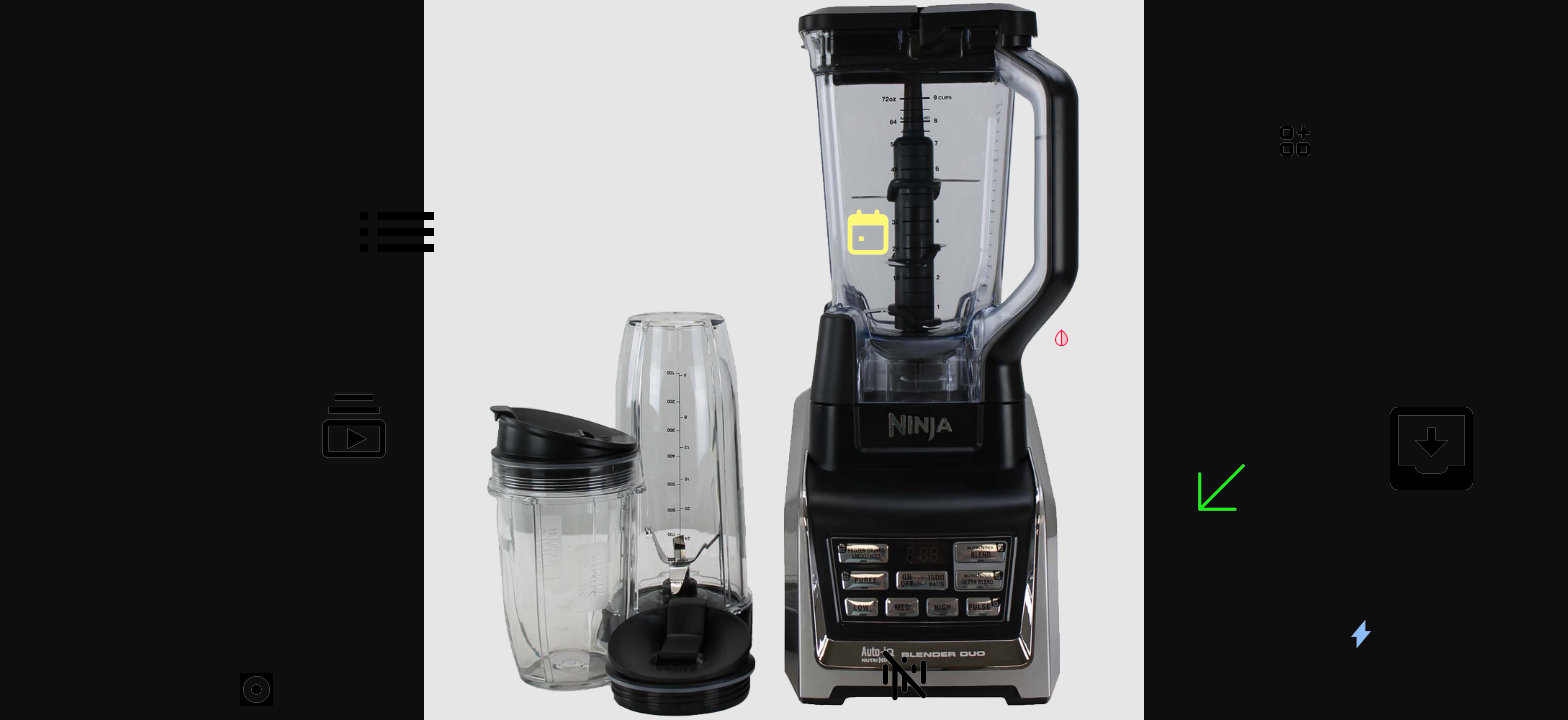  Describe the element at coordinates (1295, 141) in the screenshot. I see `open app drawer or menu` at that location.